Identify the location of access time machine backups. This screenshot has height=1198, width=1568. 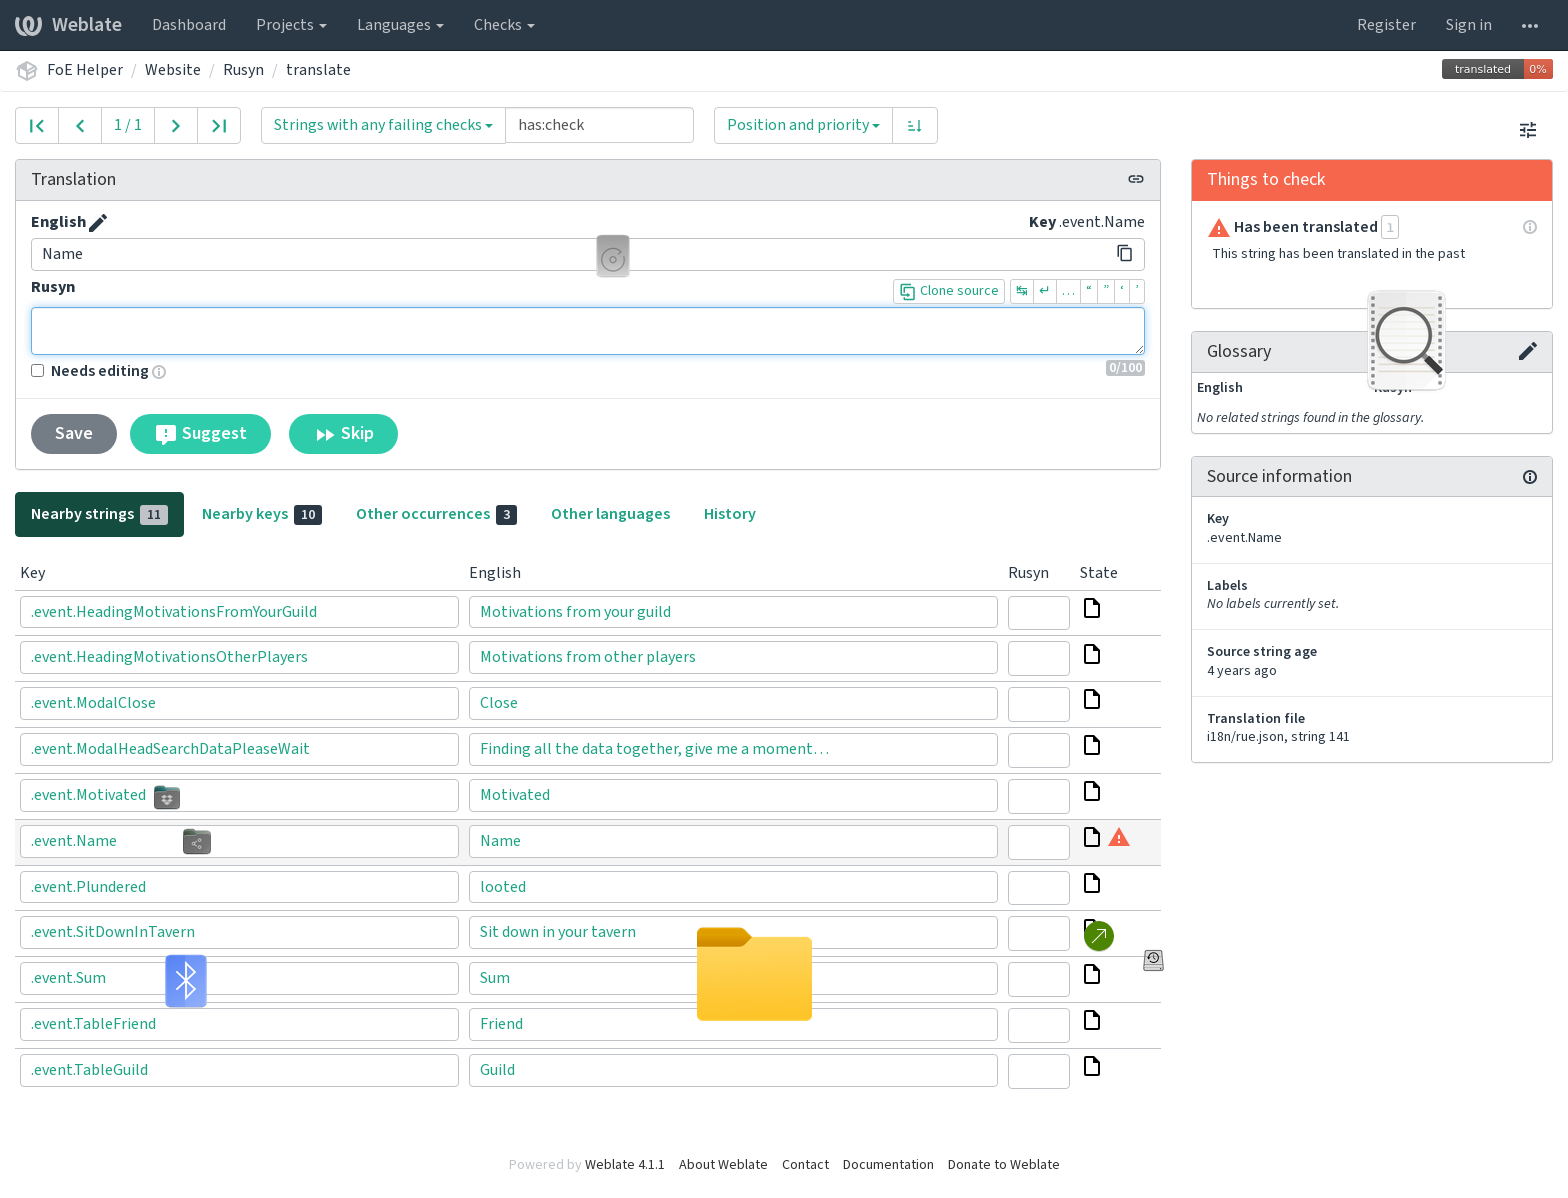
(1153, 960).